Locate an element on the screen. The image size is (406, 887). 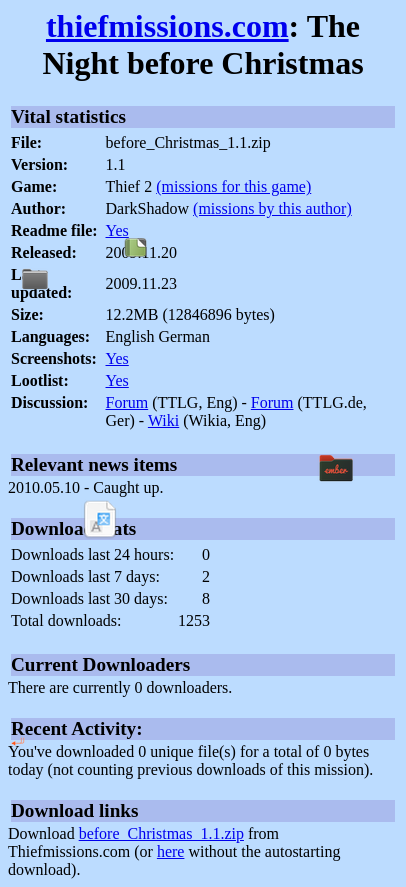
change desktop wallpaper settings is located at coordinates (135, 247).